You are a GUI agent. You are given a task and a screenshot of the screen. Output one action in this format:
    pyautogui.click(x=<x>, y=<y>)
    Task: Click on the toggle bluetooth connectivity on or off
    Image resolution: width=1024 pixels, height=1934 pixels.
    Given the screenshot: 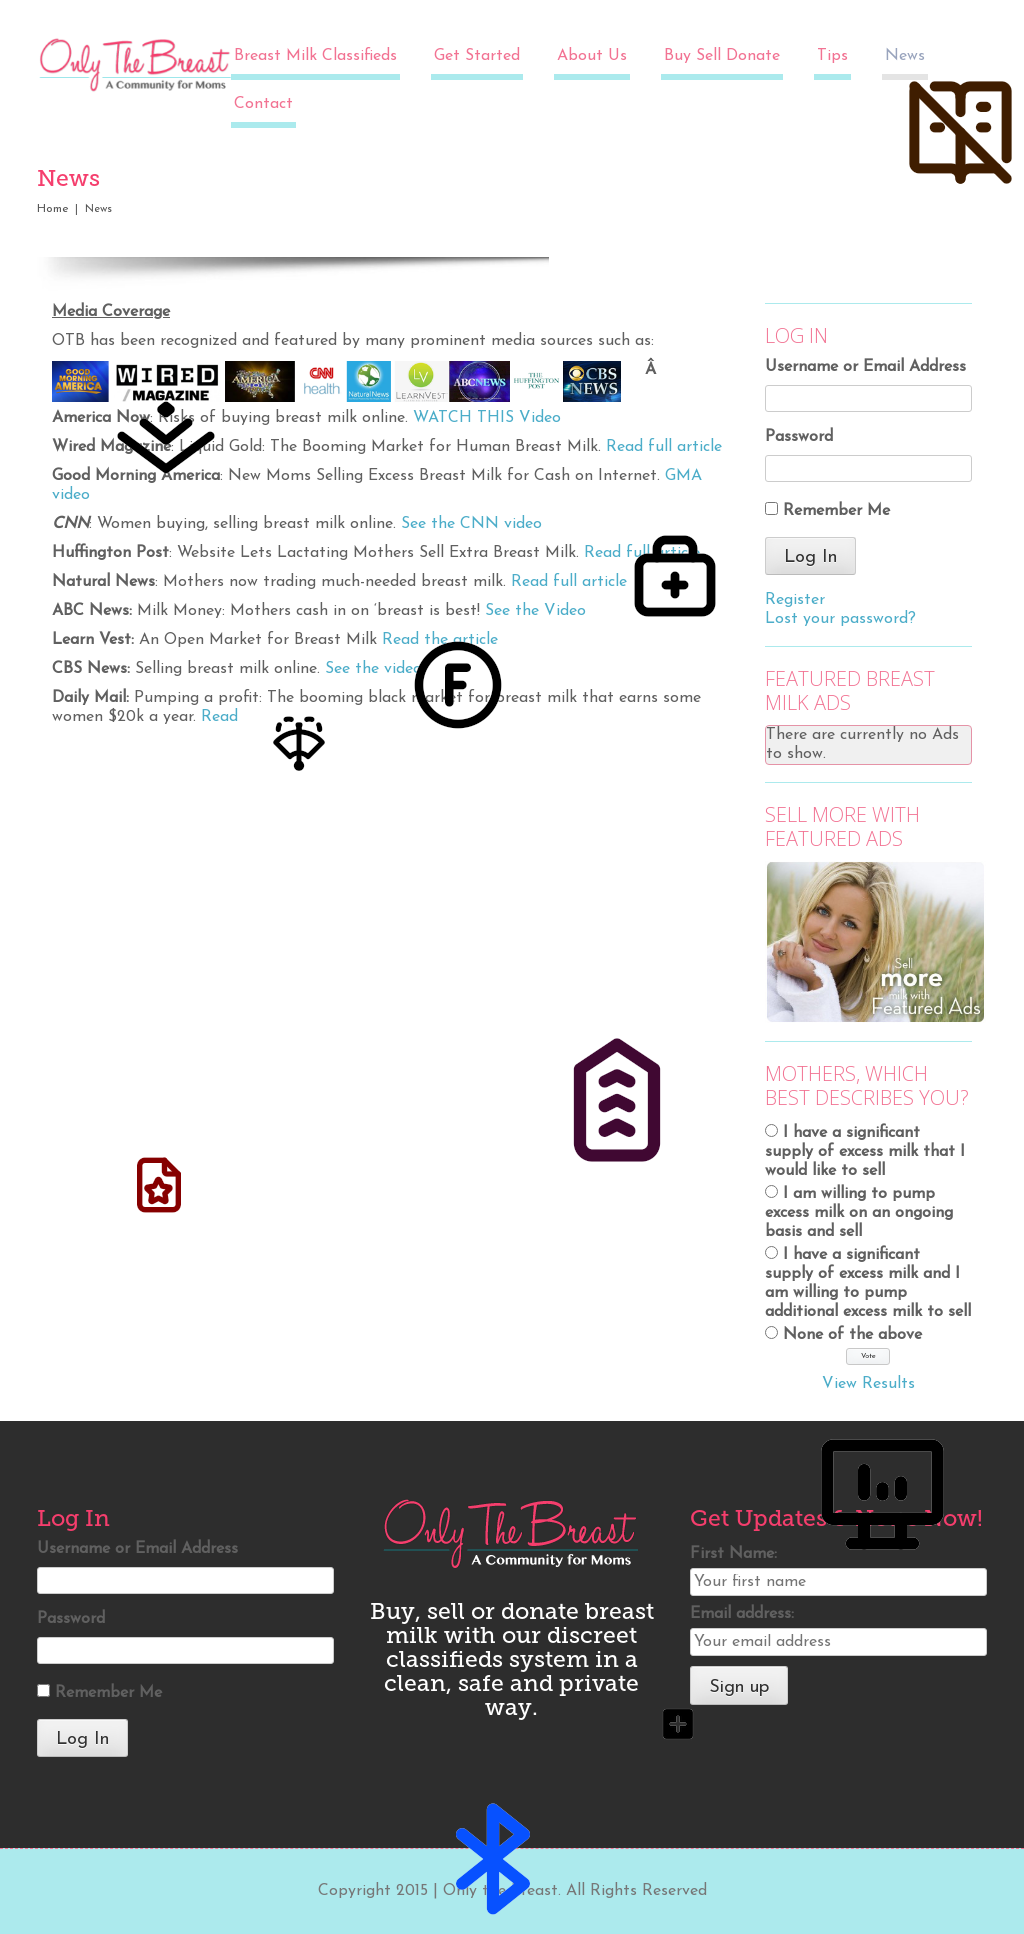 What is the action you would take?
    pyautogui.click(x=493, y=1859)
    